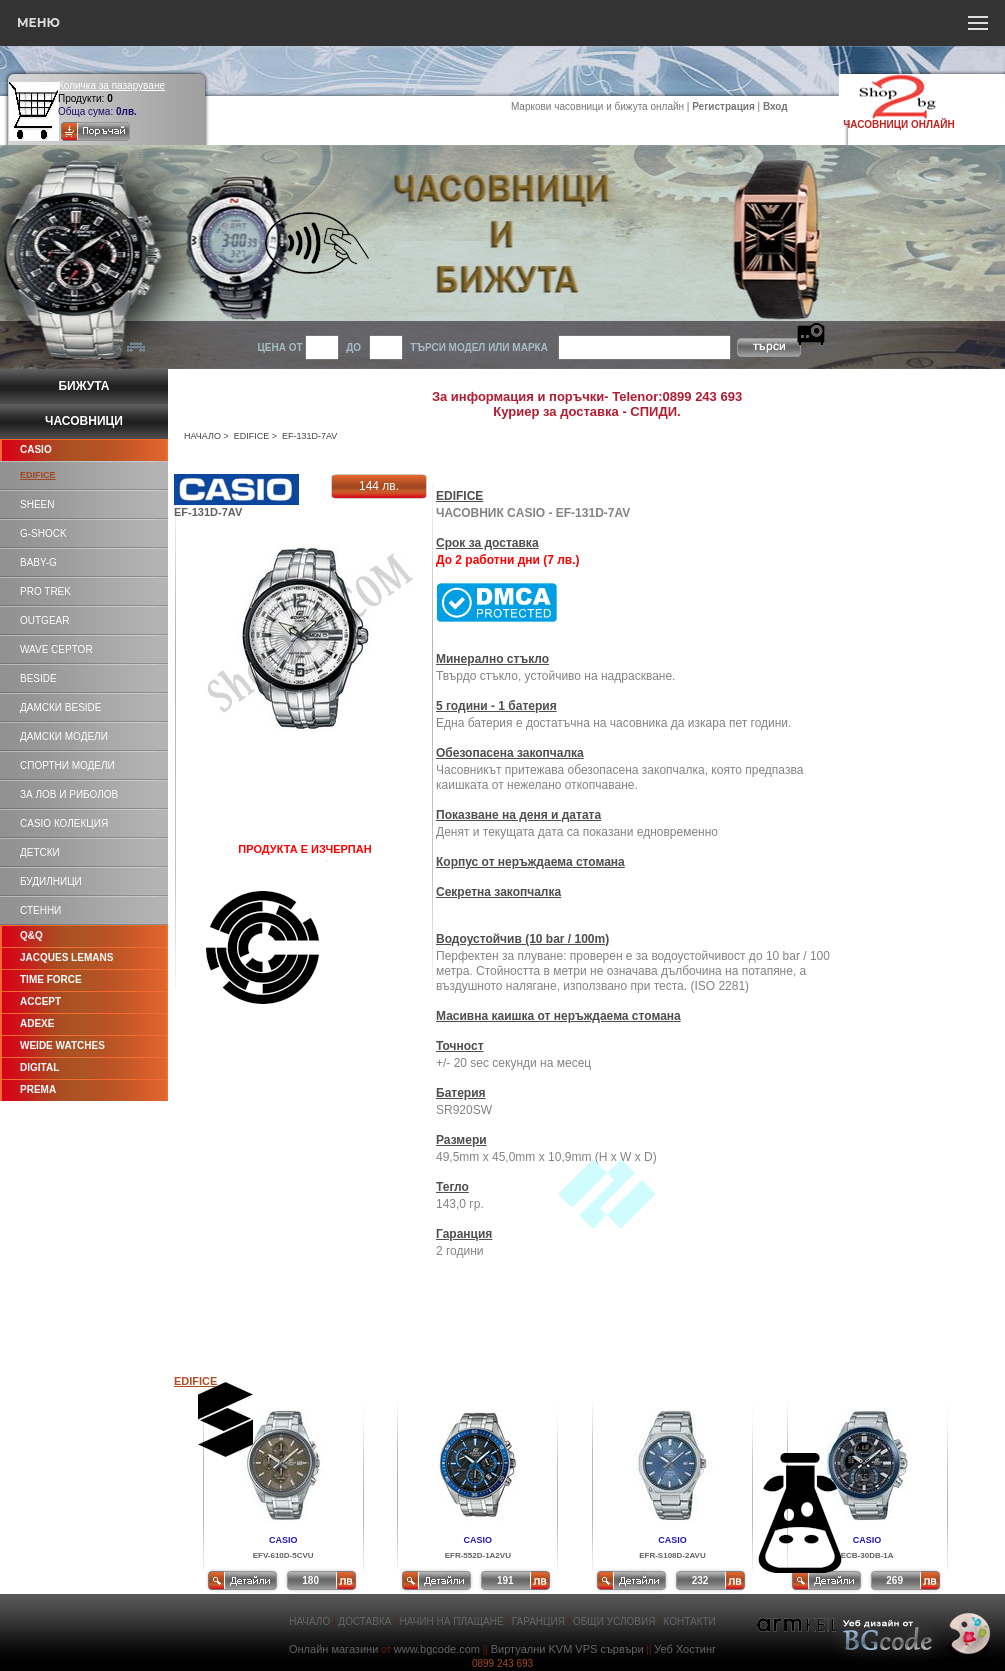  Describe the element at coordinates (262, 947) in the screenshot. I see `chef software logo` at that location.